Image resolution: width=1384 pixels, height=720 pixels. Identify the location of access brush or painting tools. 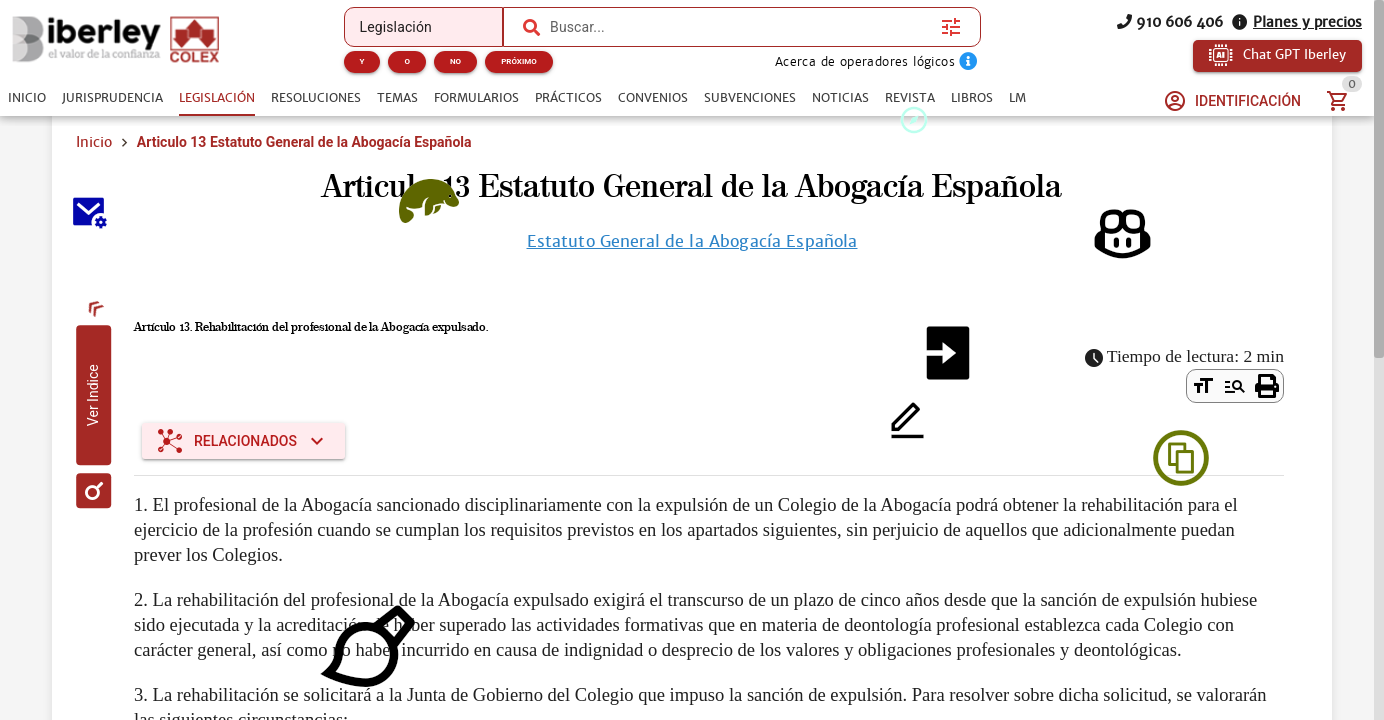
(368, 648).